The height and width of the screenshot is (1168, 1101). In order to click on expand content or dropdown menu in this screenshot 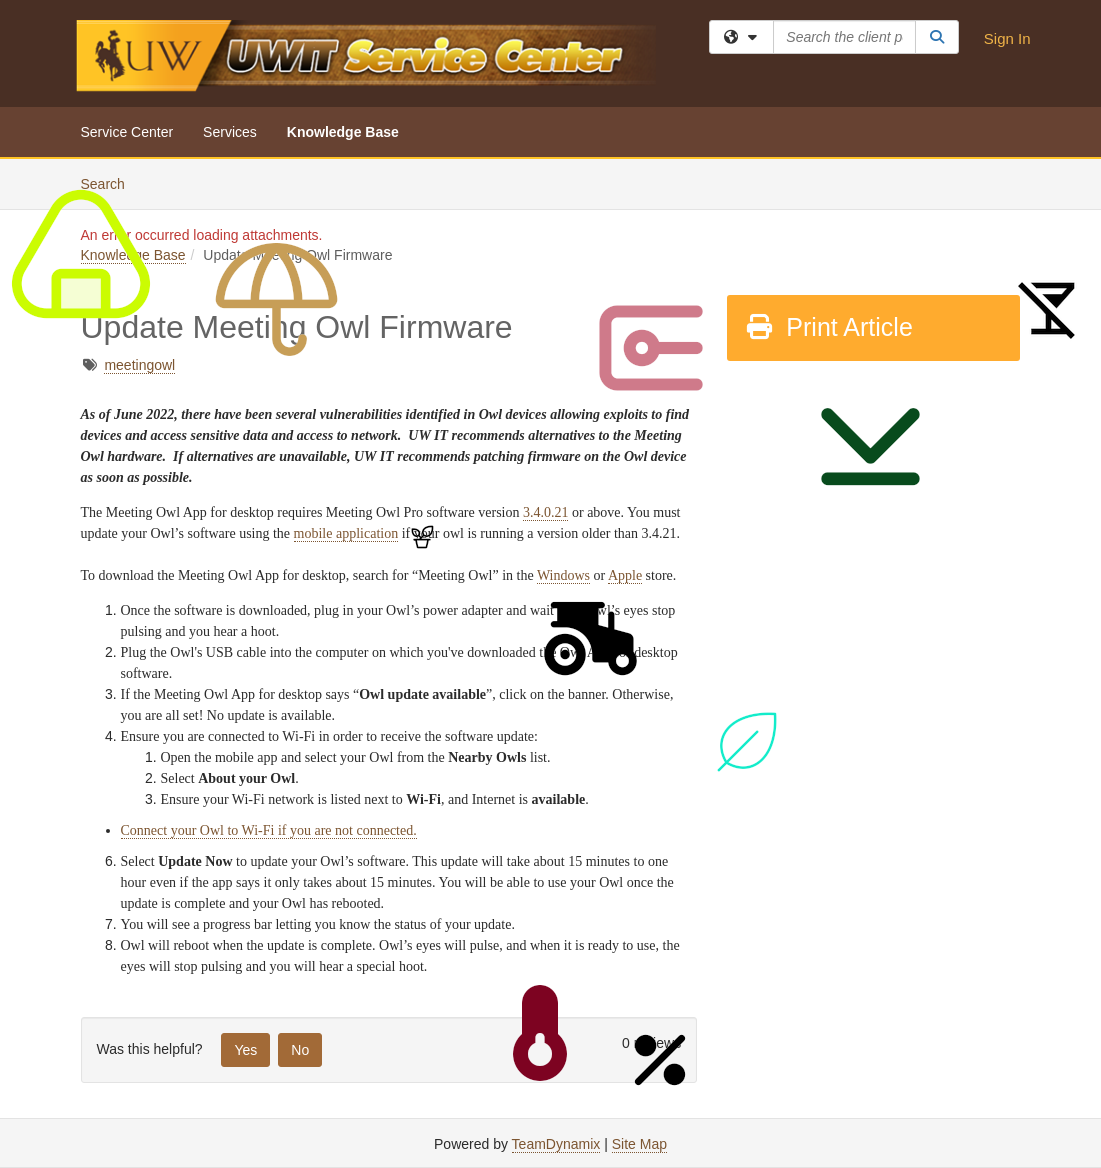, I will do `click(870, 444)`.